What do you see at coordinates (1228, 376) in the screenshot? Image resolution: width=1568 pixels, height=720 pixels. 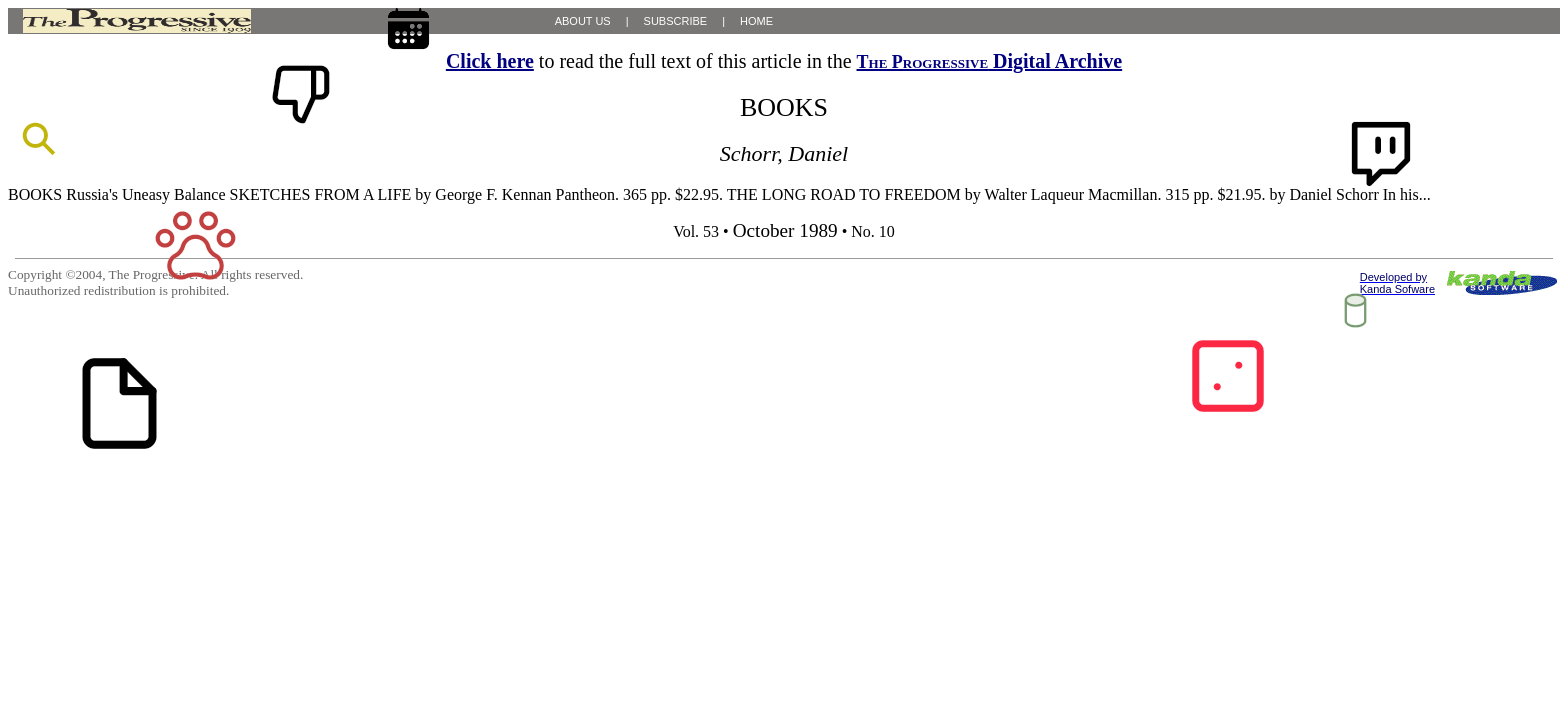 I see `roll for a random result` at bounding box center [1228, 376].